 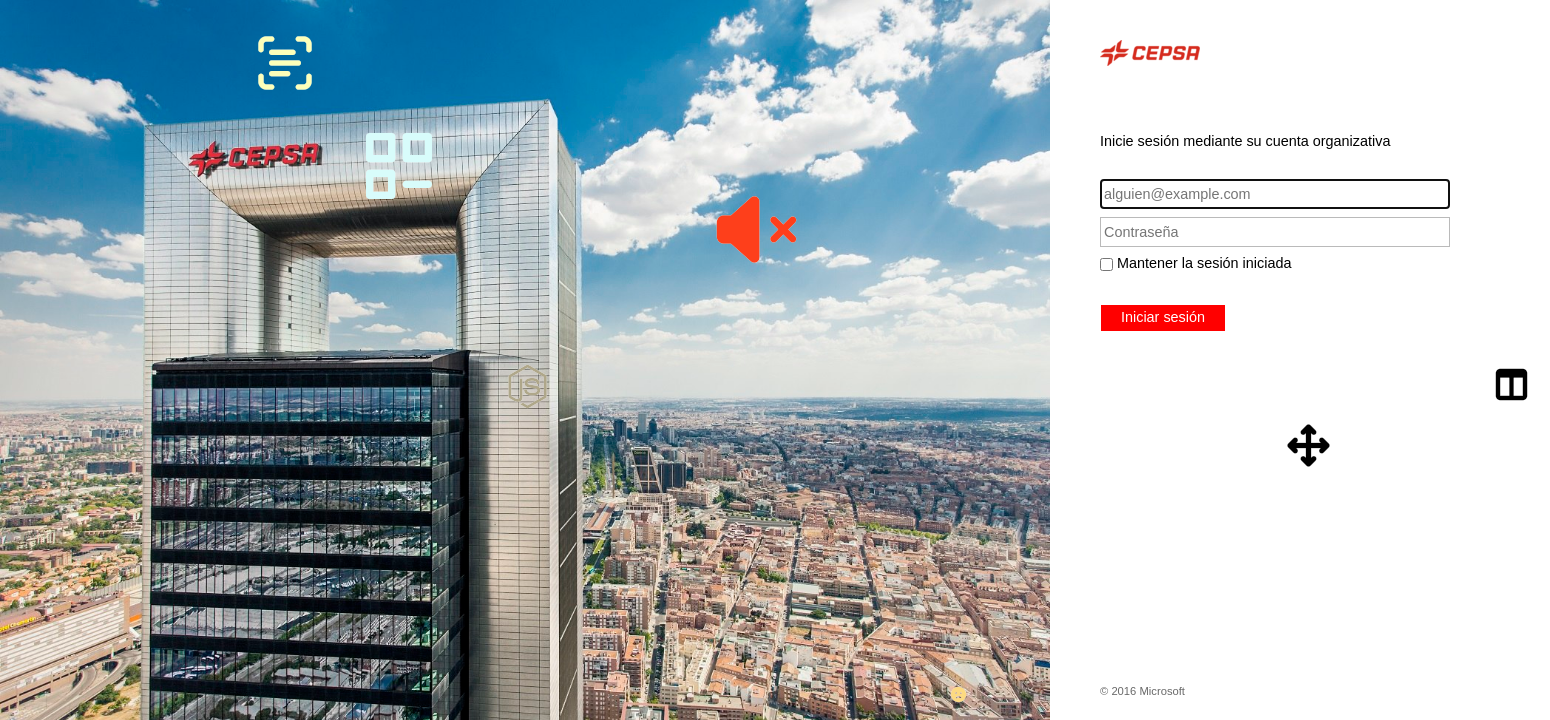 What do you see at coordinates (1511, 384) in the screenshot?
I see `switch to column view layout` at bounding box center [1511, 384].